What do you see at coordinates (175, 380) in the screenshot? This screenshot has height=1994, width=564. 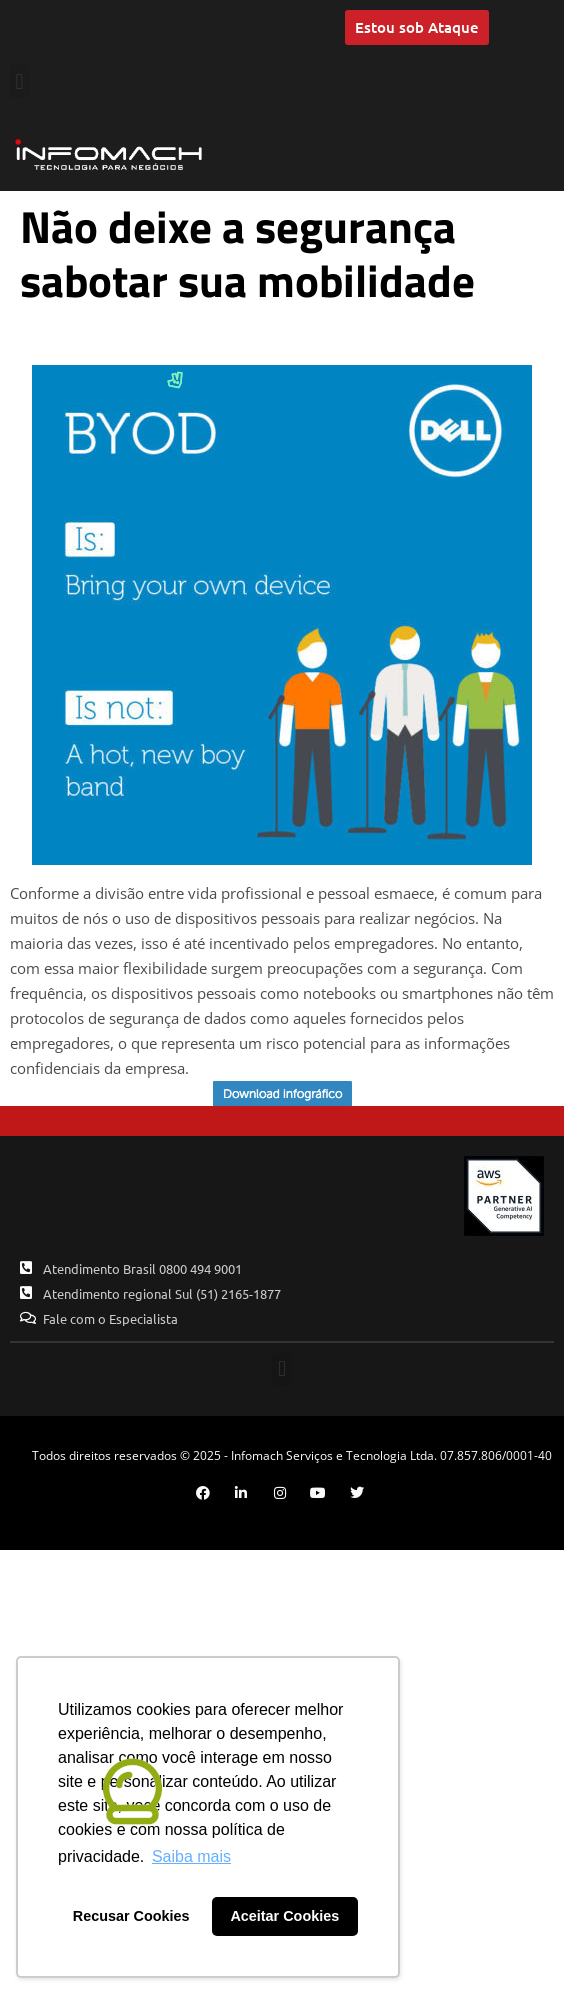 I see `open the Deliveroo food delivery app` at bounding box center [175, 380].